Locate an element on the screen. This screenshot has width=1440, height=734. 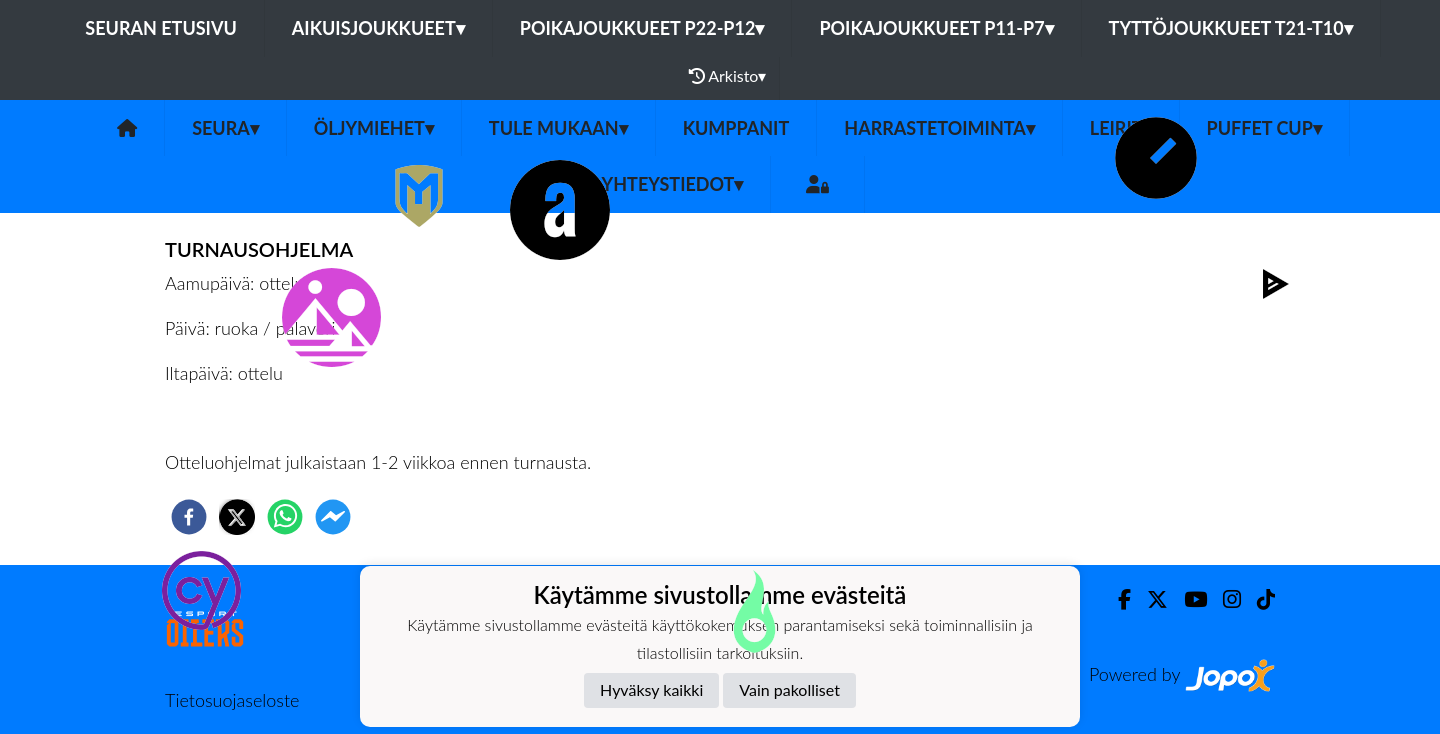
start or set a timer is located at coordinates (1156, 158).